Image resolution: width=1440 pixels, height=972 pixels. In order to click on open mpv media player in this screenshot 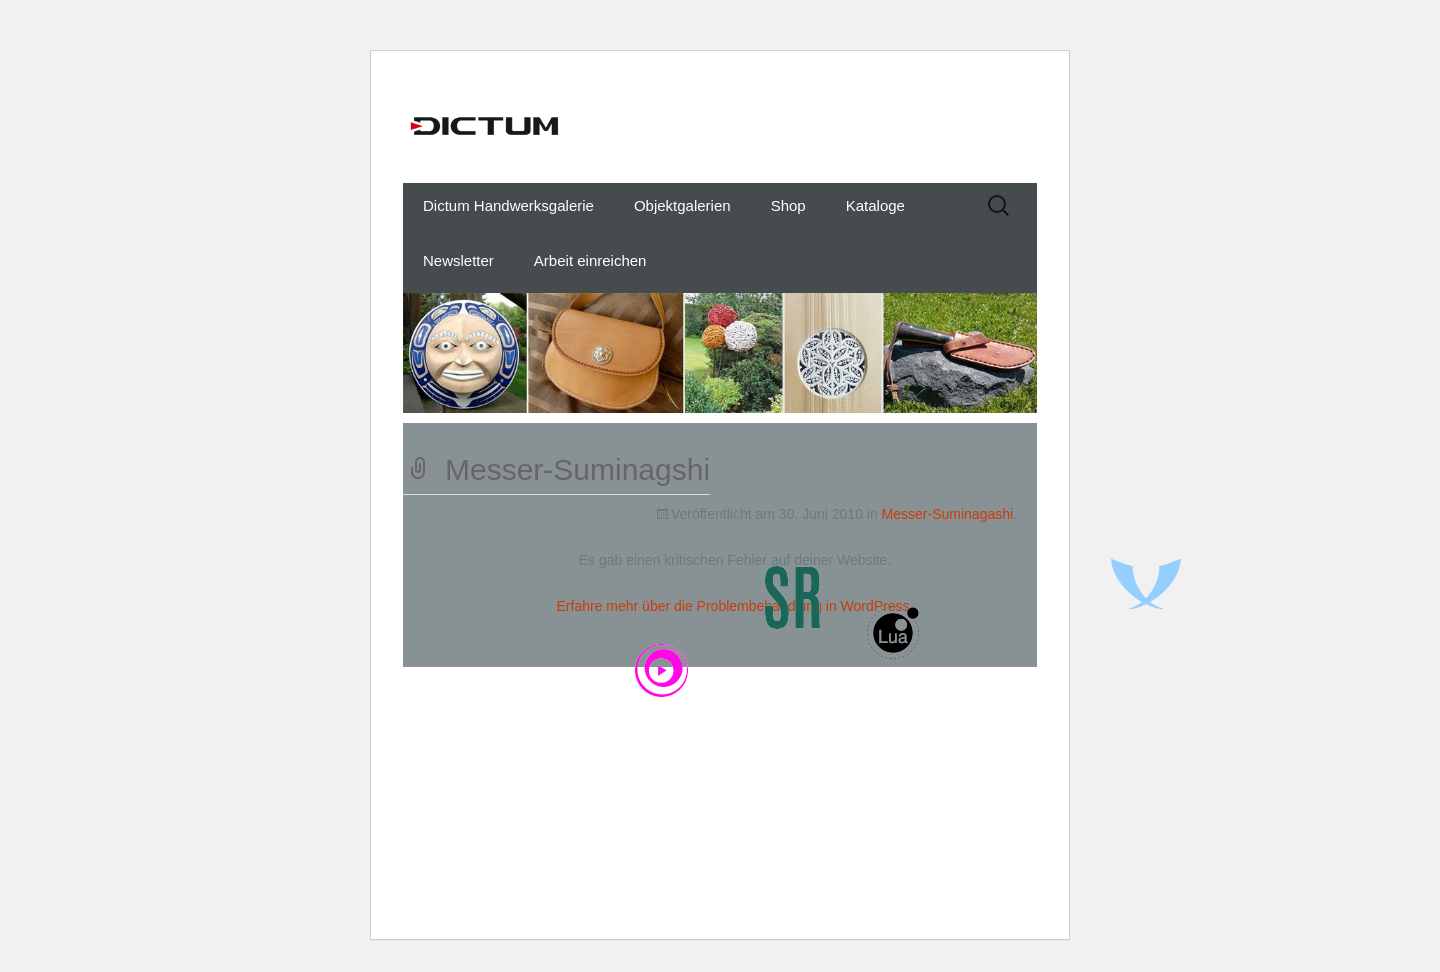, I will do `click(661, 670)`.